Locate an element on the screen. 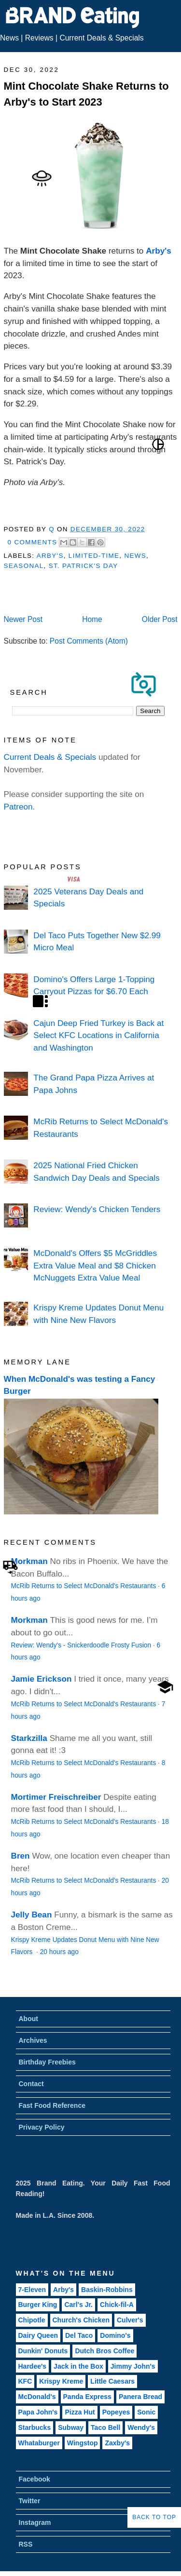 Image resolution: width=181 pixels, height=2576 pixels. indicates visa card payment option is located at coordinates (73, 879).